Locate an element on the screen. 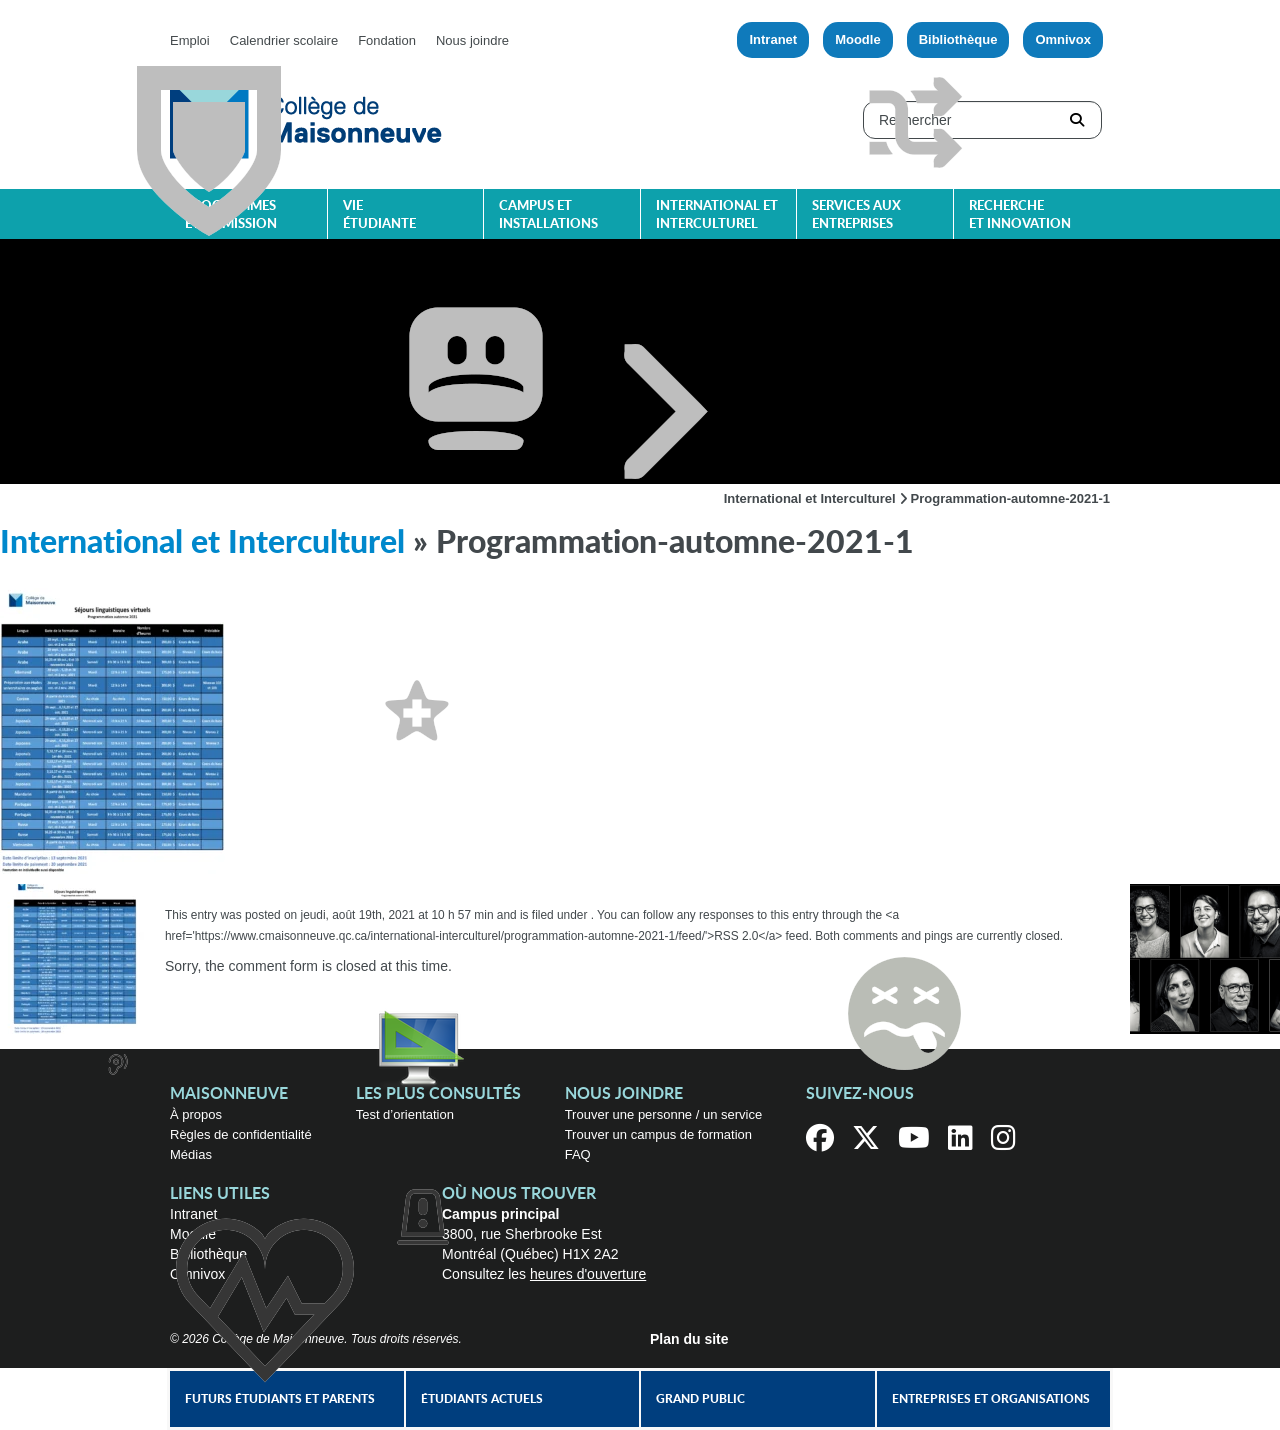  indicates a system error or computer failure is located at coordinates (476, 374).